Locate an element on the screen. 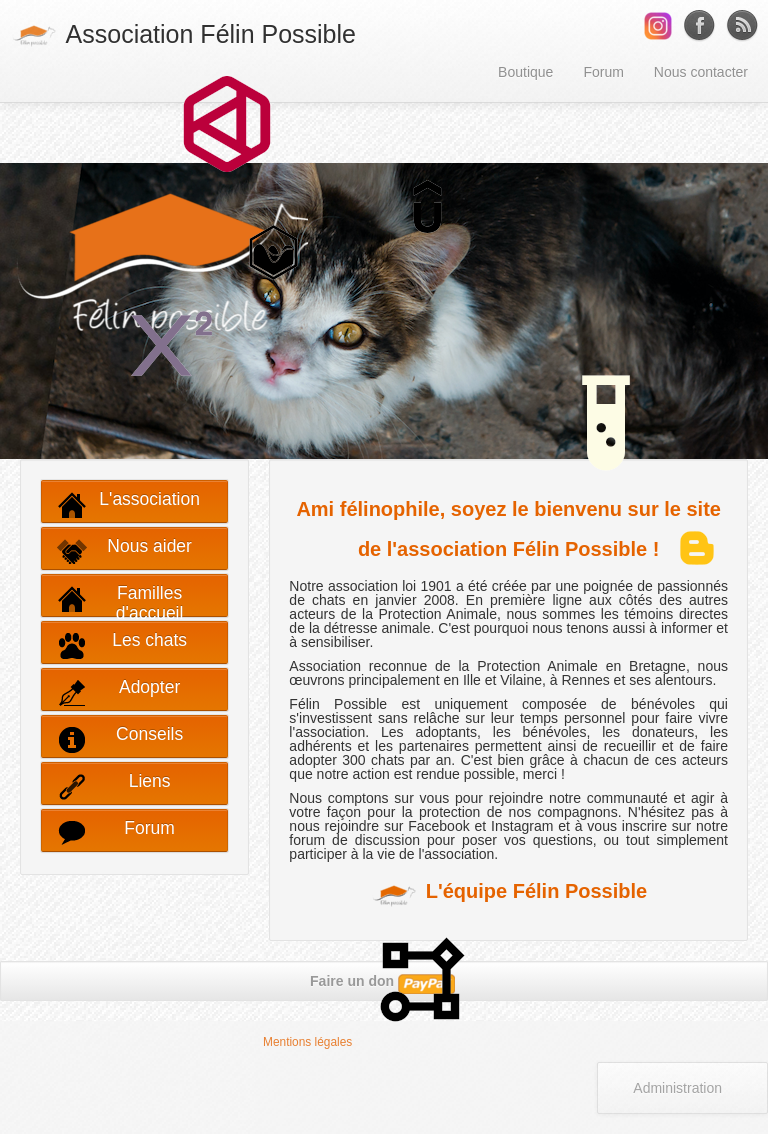 The height and width of the screenshot is (1134, 768). open the udemy app is located at coordinates (427, 206).